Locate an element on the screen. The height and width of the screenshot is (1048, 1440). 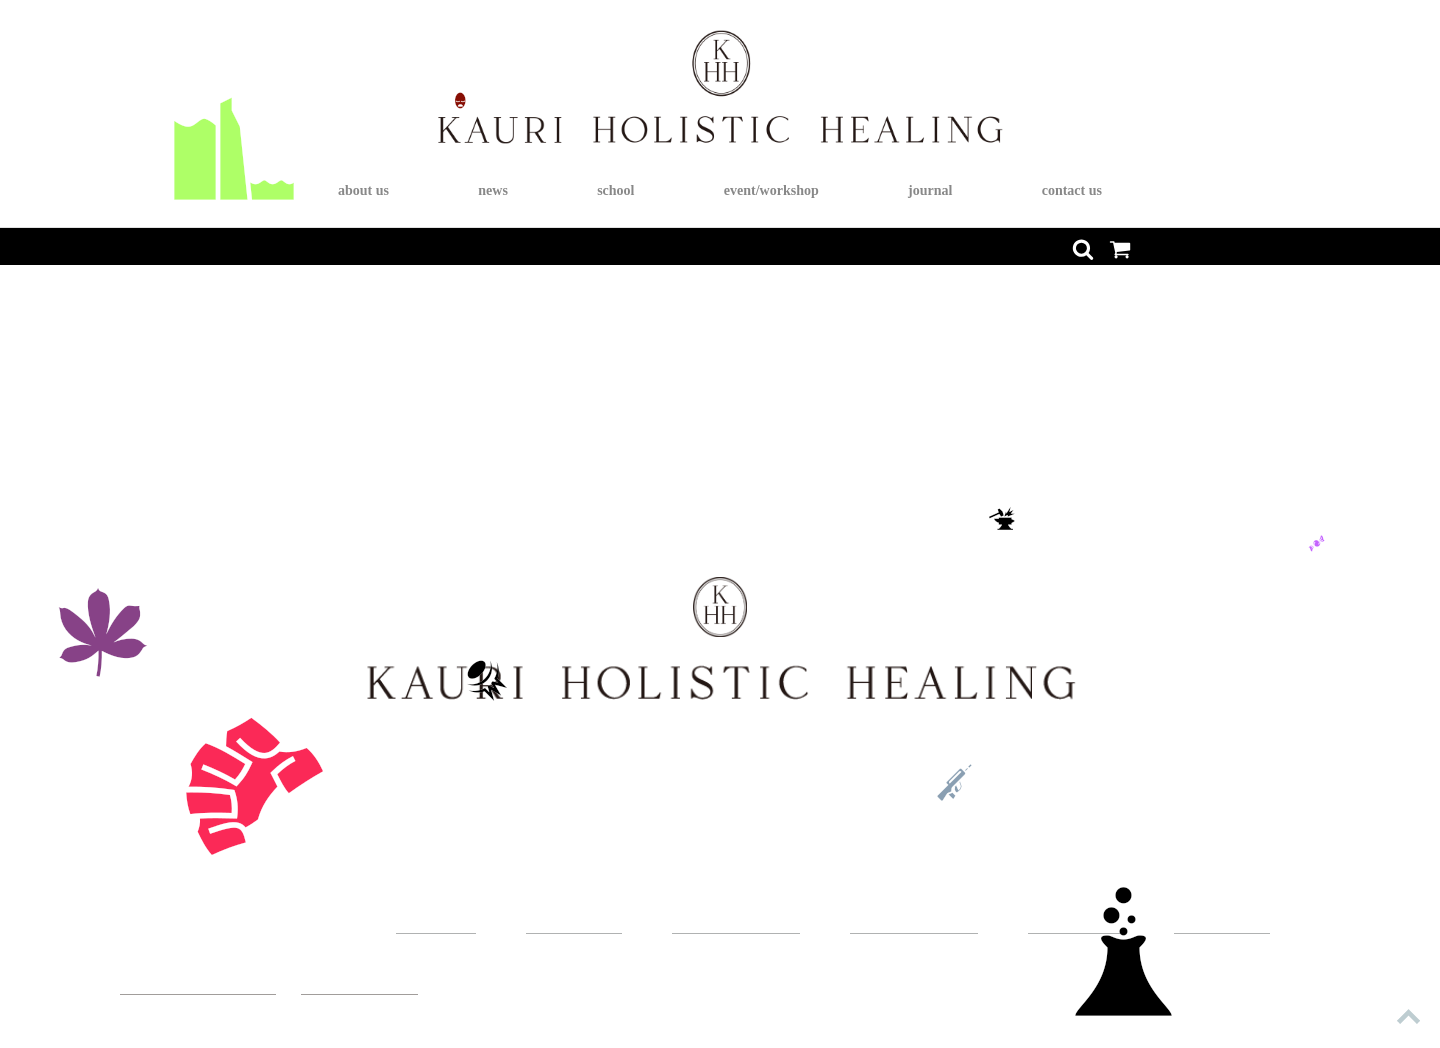
grab or drag an item is located at coordinates (255, 786).